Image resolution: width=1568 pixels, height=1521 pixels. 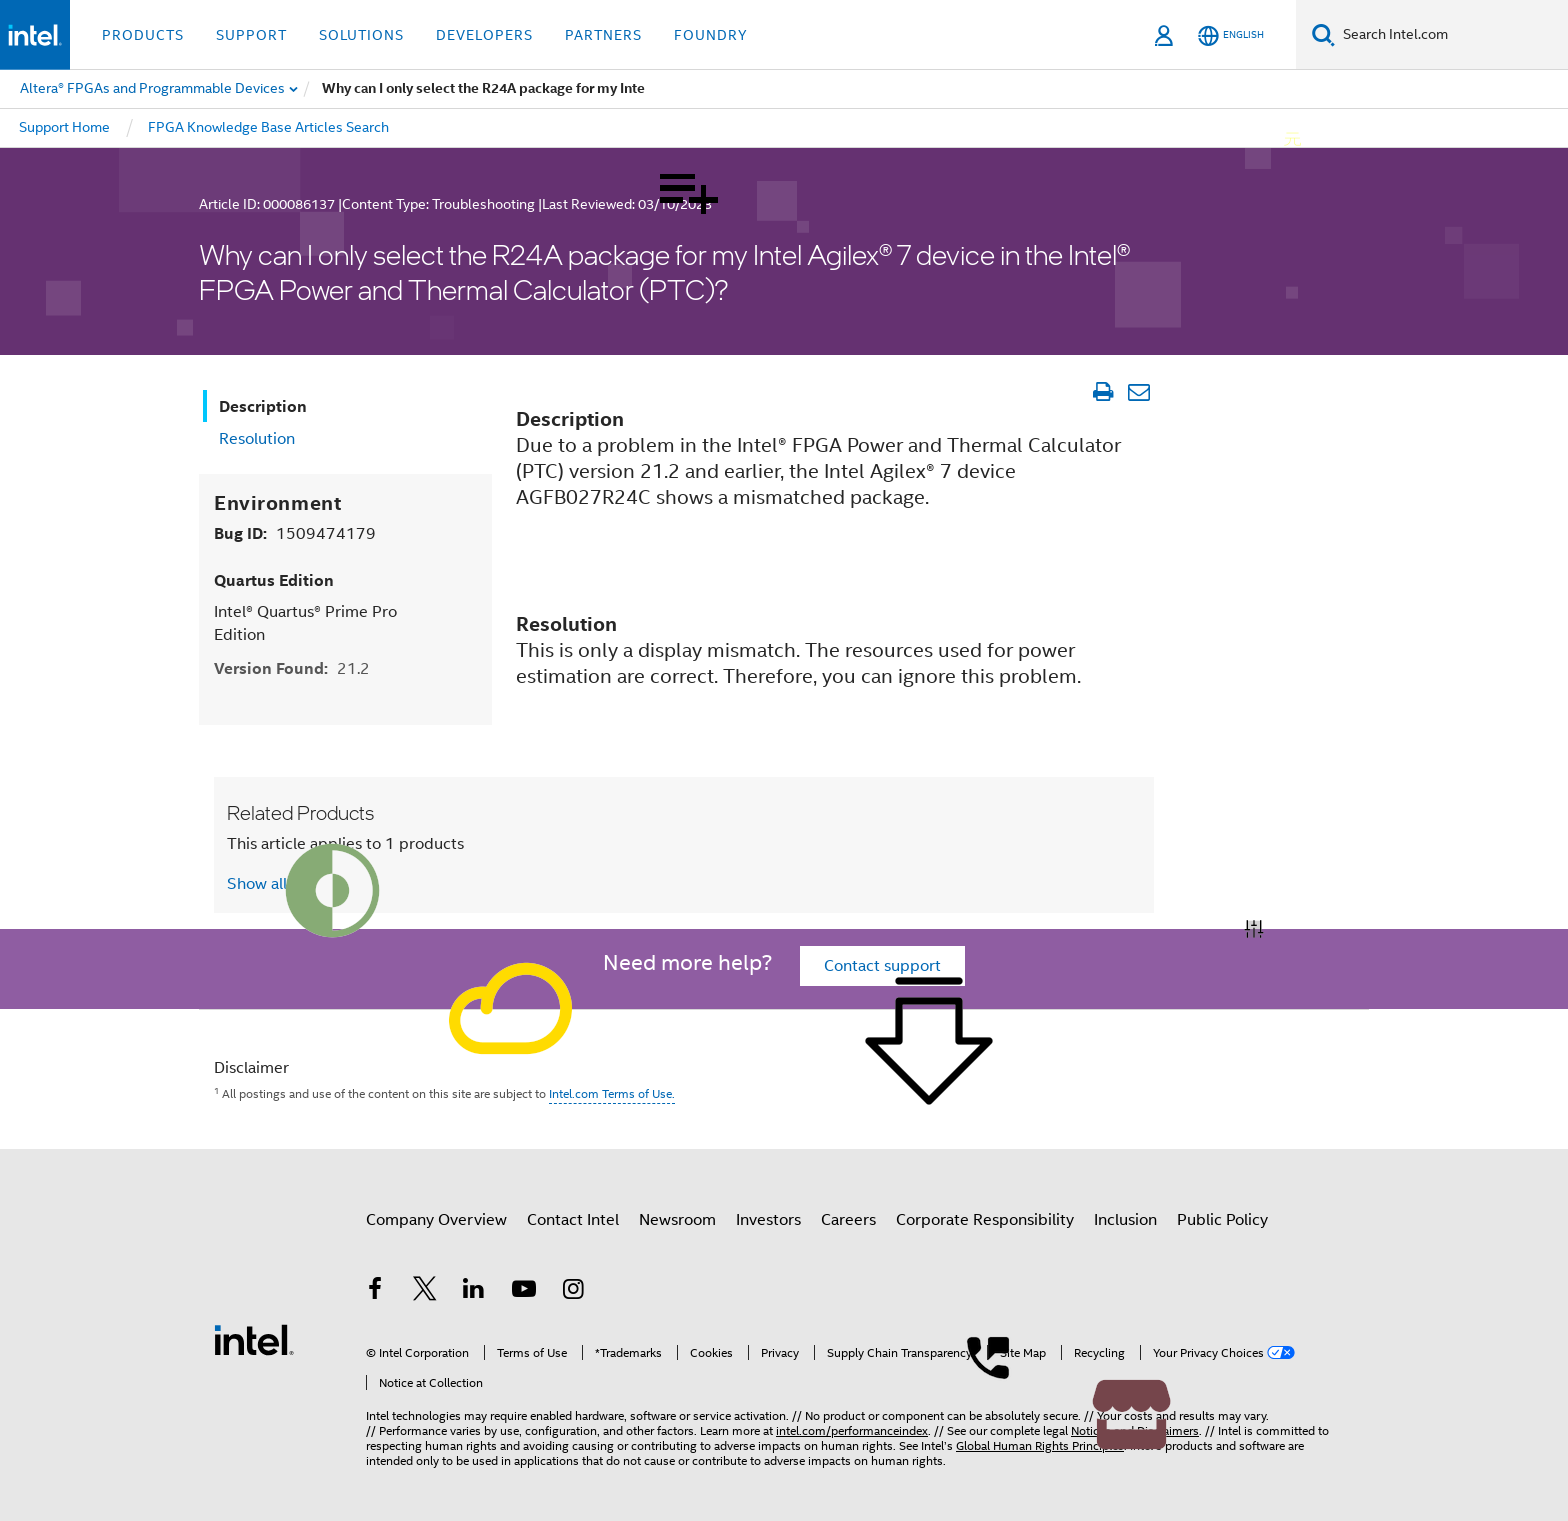 I want to click on toggle invert colors mode, so click(x=332, y=890).